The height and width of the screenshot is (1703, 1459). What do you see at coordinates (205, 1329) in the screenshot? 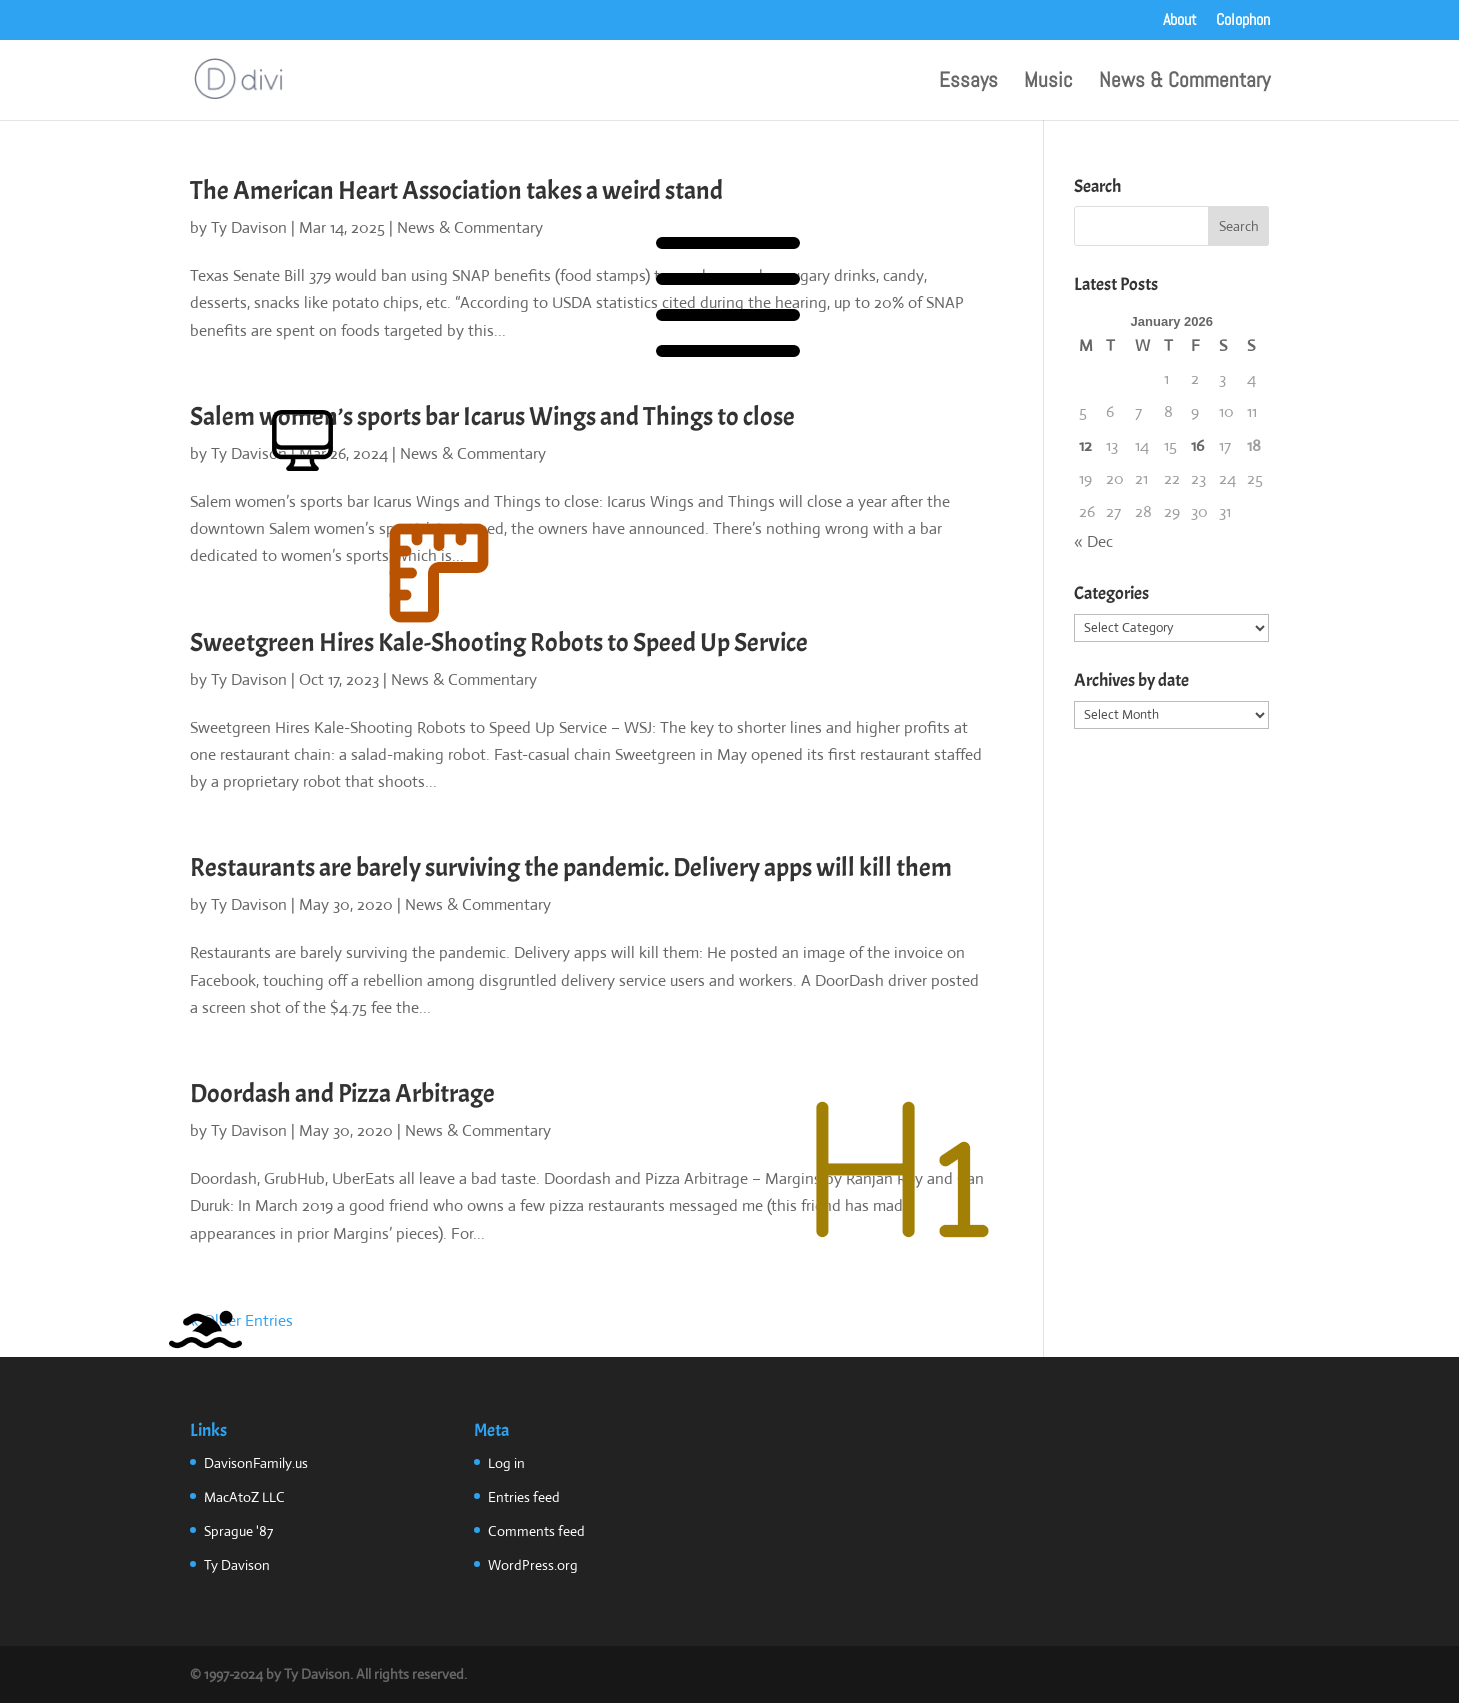
I see `access swimming pool or aquatic facilities` at bounding box center [205, 1329].